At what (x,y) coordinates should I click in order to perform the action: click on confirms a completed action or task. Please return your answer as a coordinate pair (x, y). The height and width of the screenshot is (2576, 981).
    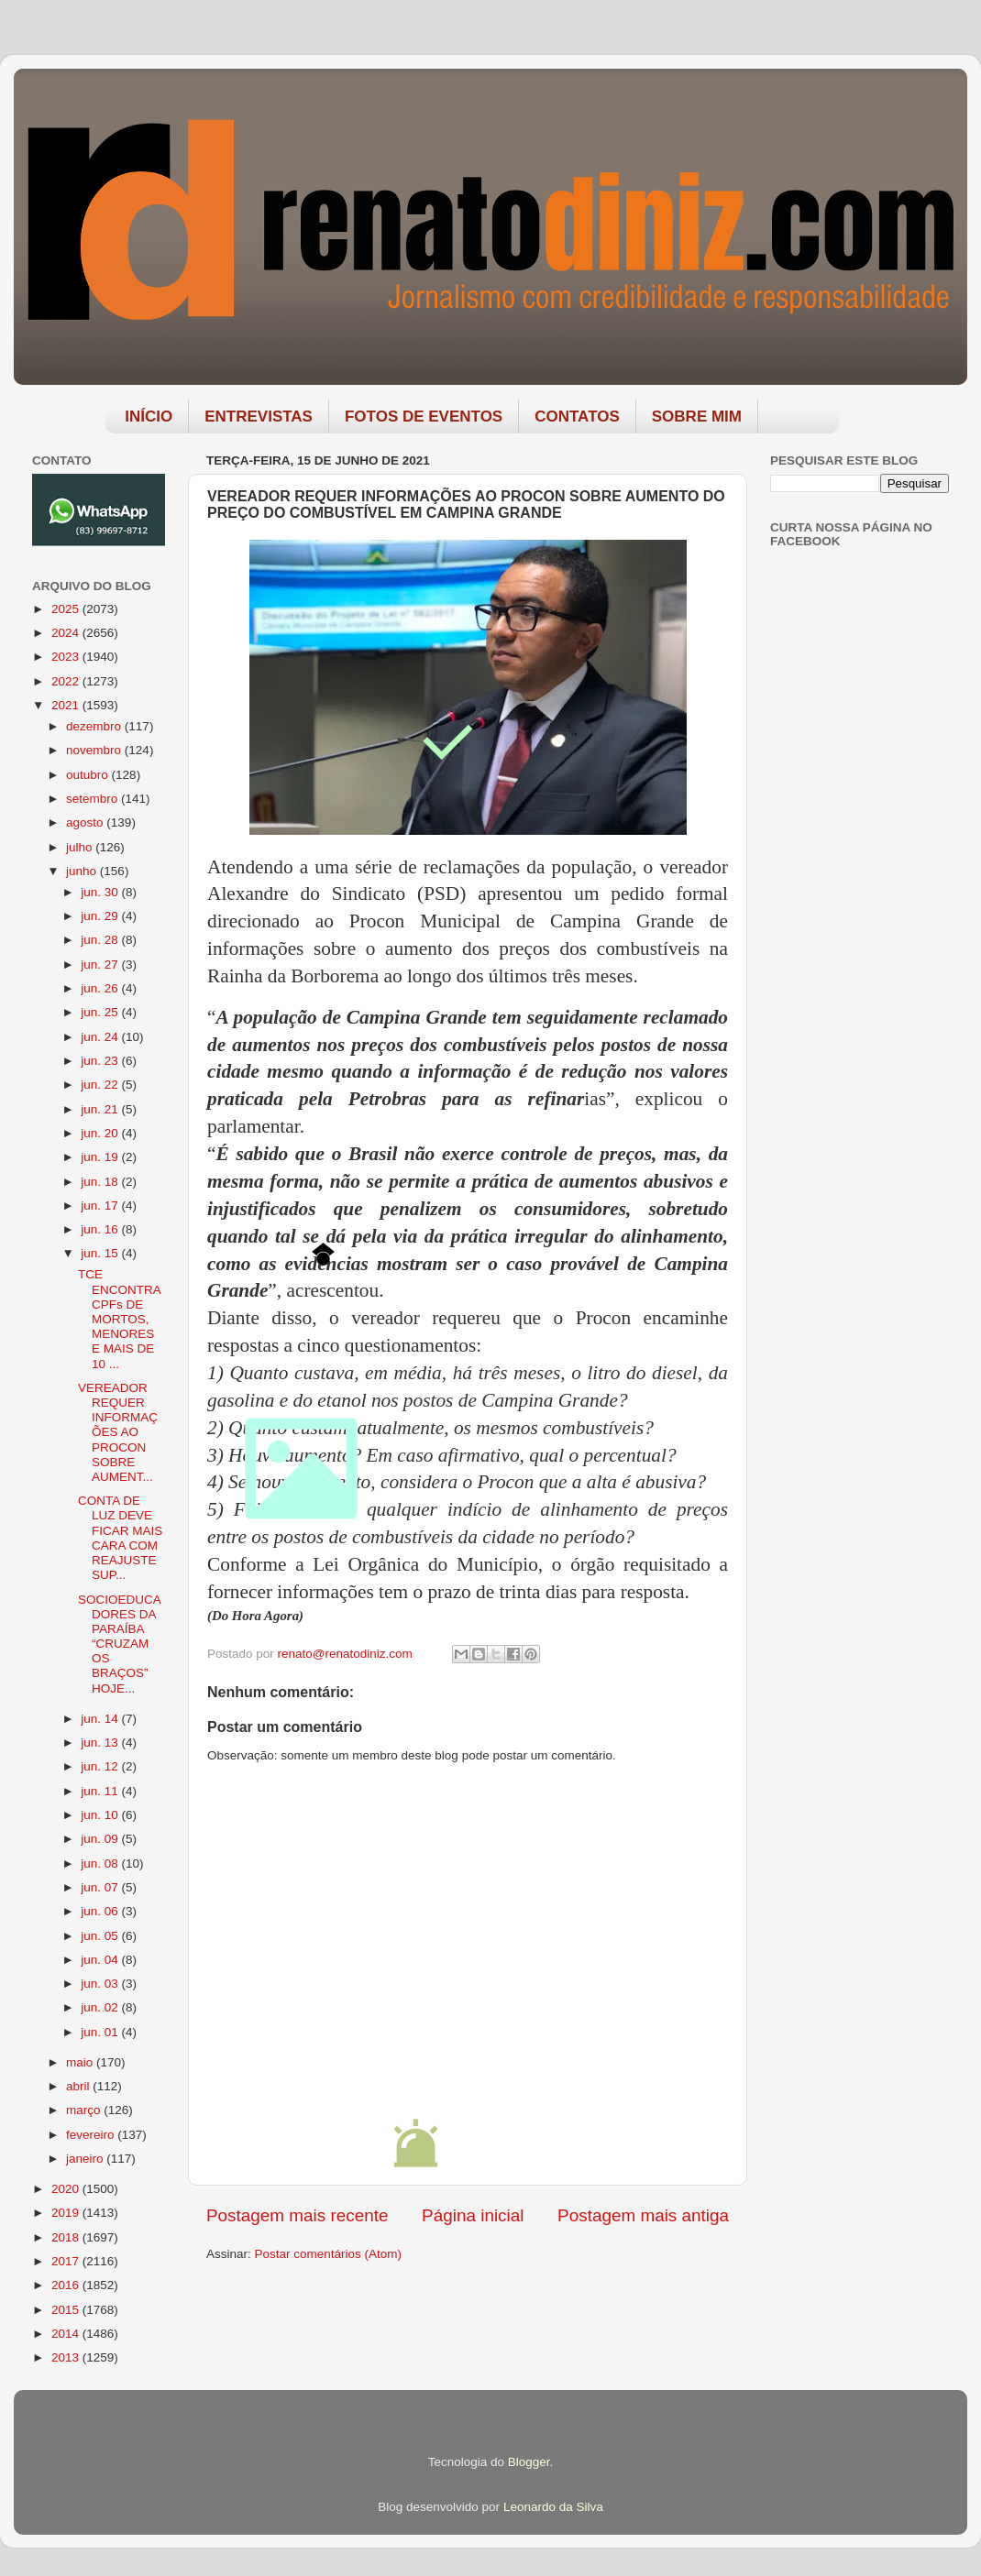
    Looking at the image, I should click on (447, 742).